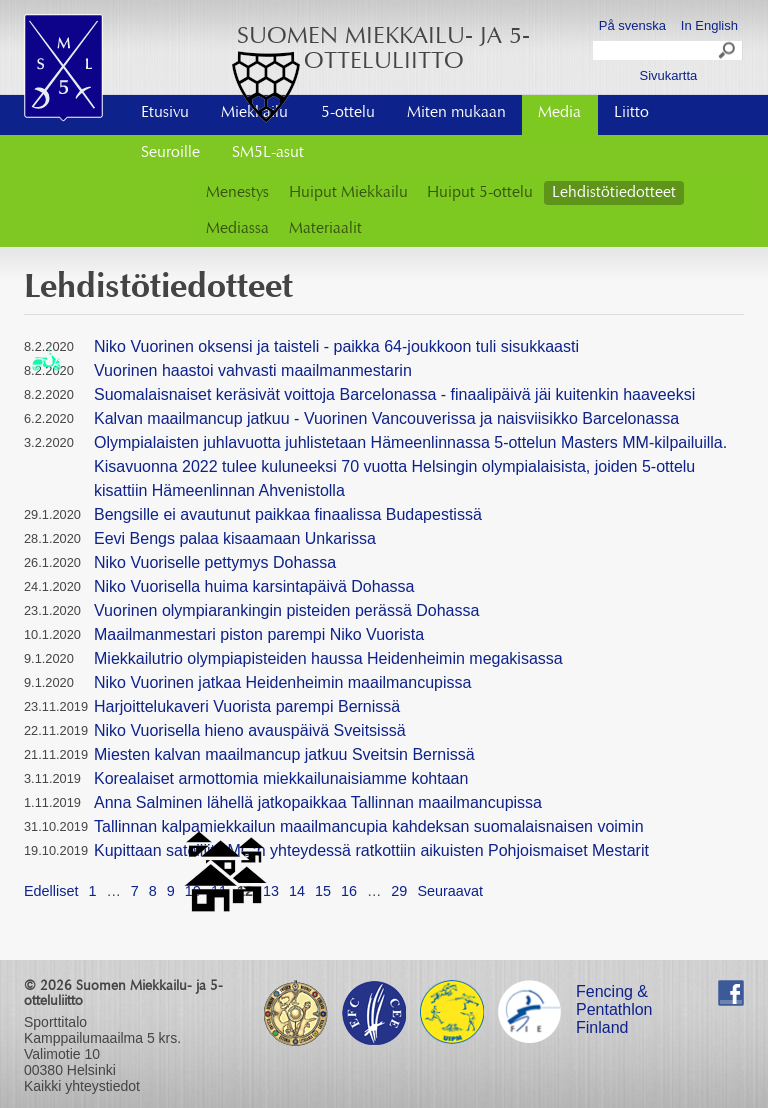 The width and height of the screenshot is (768, 1108). What do you see at coordinates (225, 871) in the screenshot?
I see `view village or settlement on map` at bounding box center [225, 871].